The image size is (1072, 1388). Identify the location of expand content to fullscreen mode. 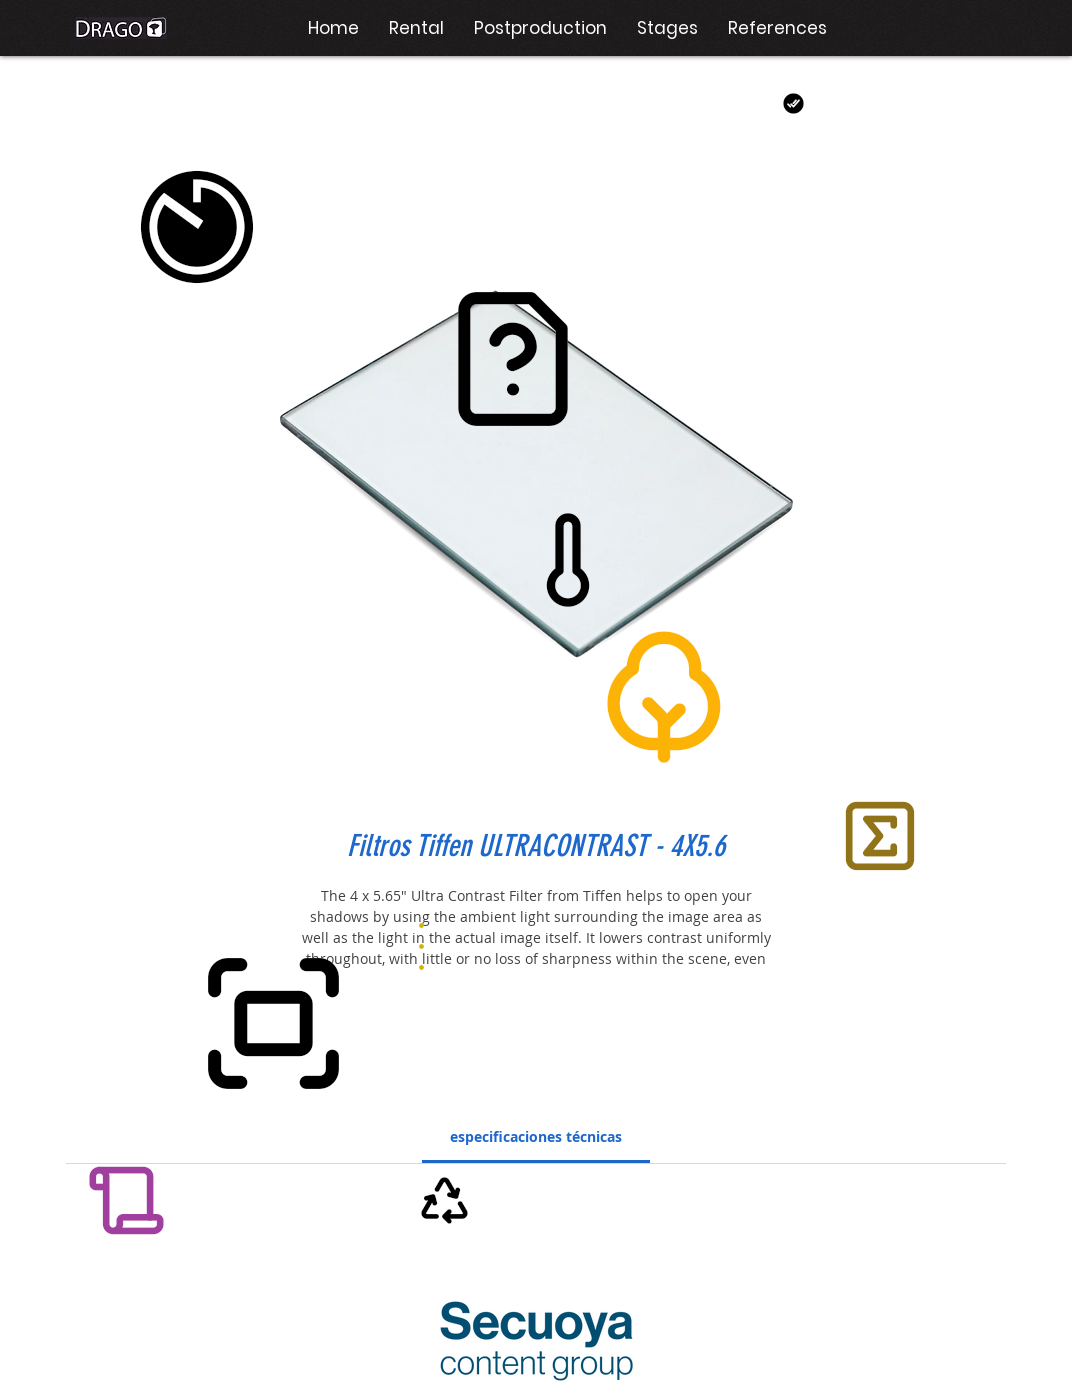
(273, 1023).